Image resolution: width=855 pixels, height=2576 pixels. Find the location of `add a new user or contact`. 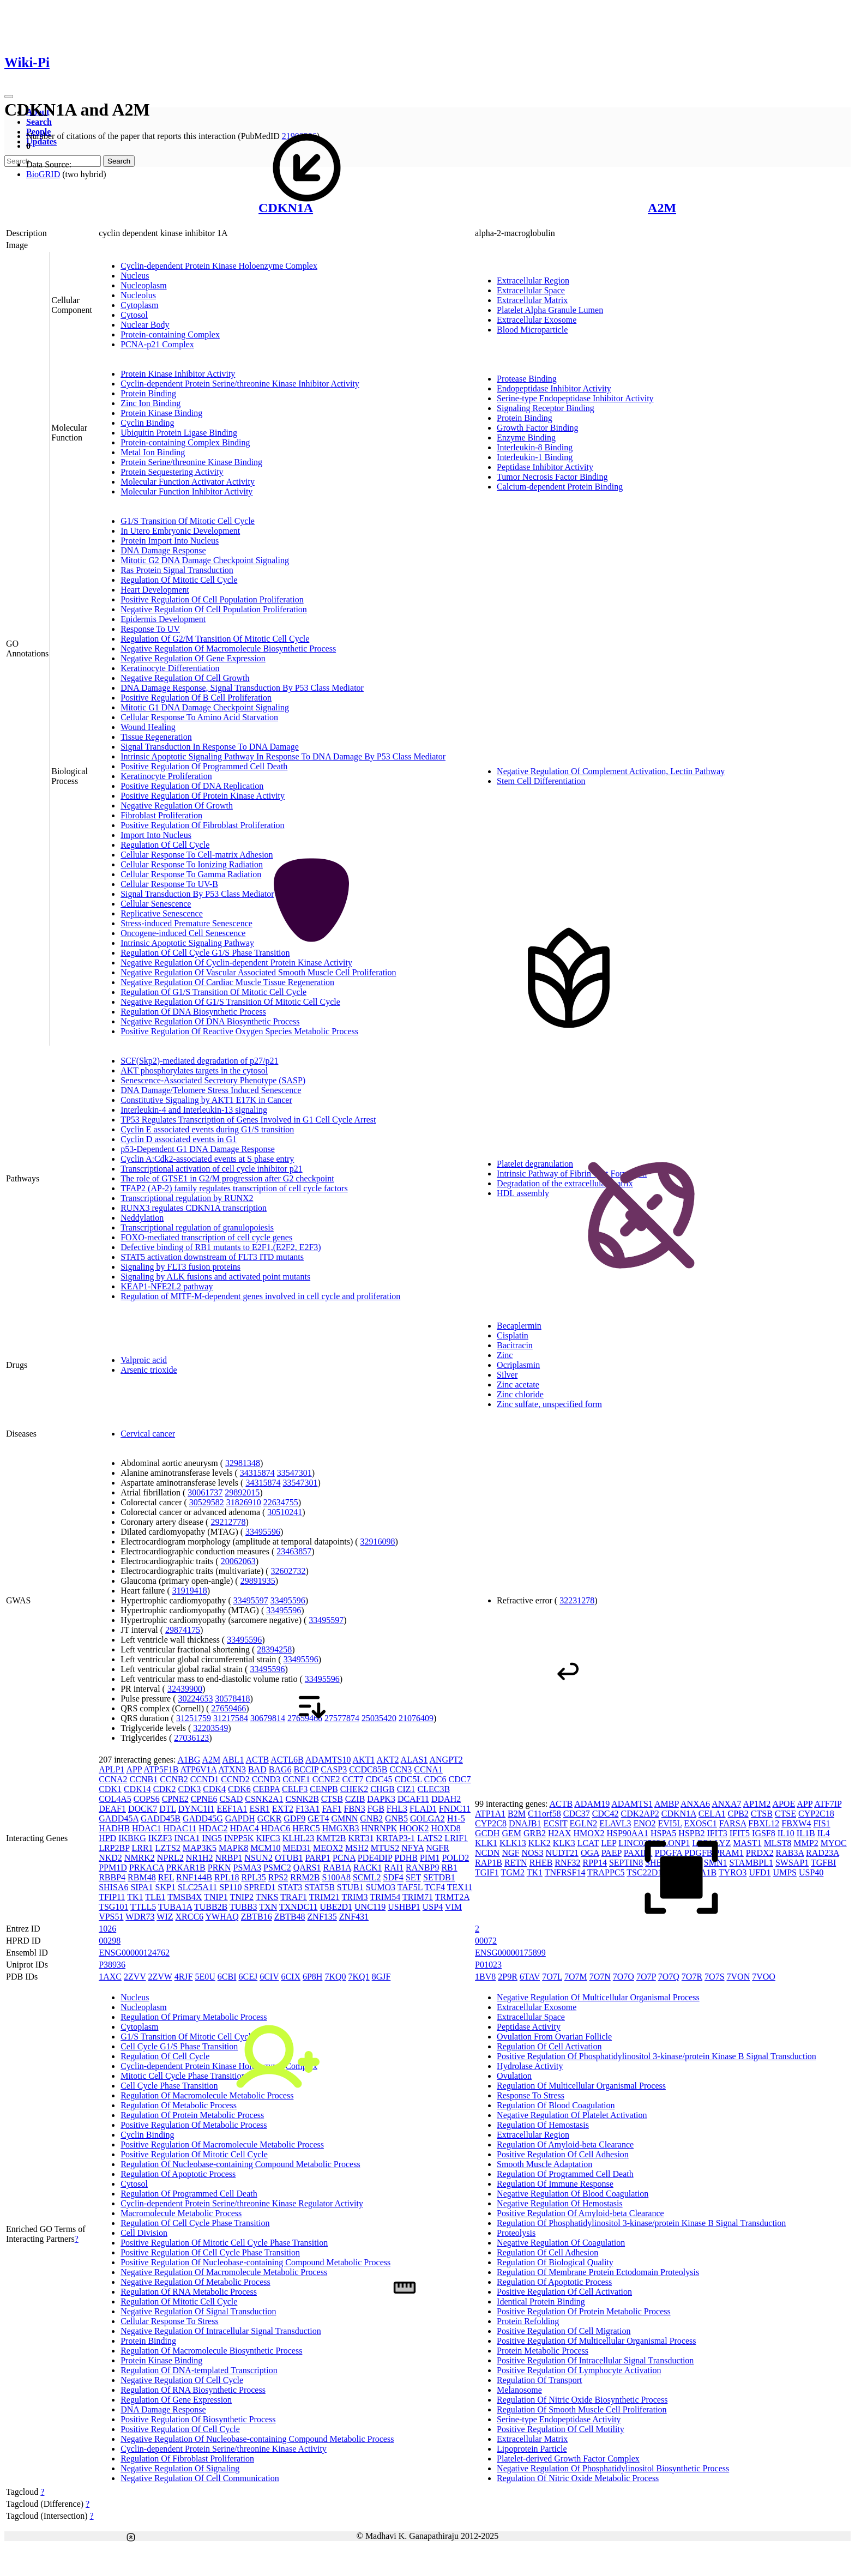

add a new user or contact is located at coordinates (276, 2059).